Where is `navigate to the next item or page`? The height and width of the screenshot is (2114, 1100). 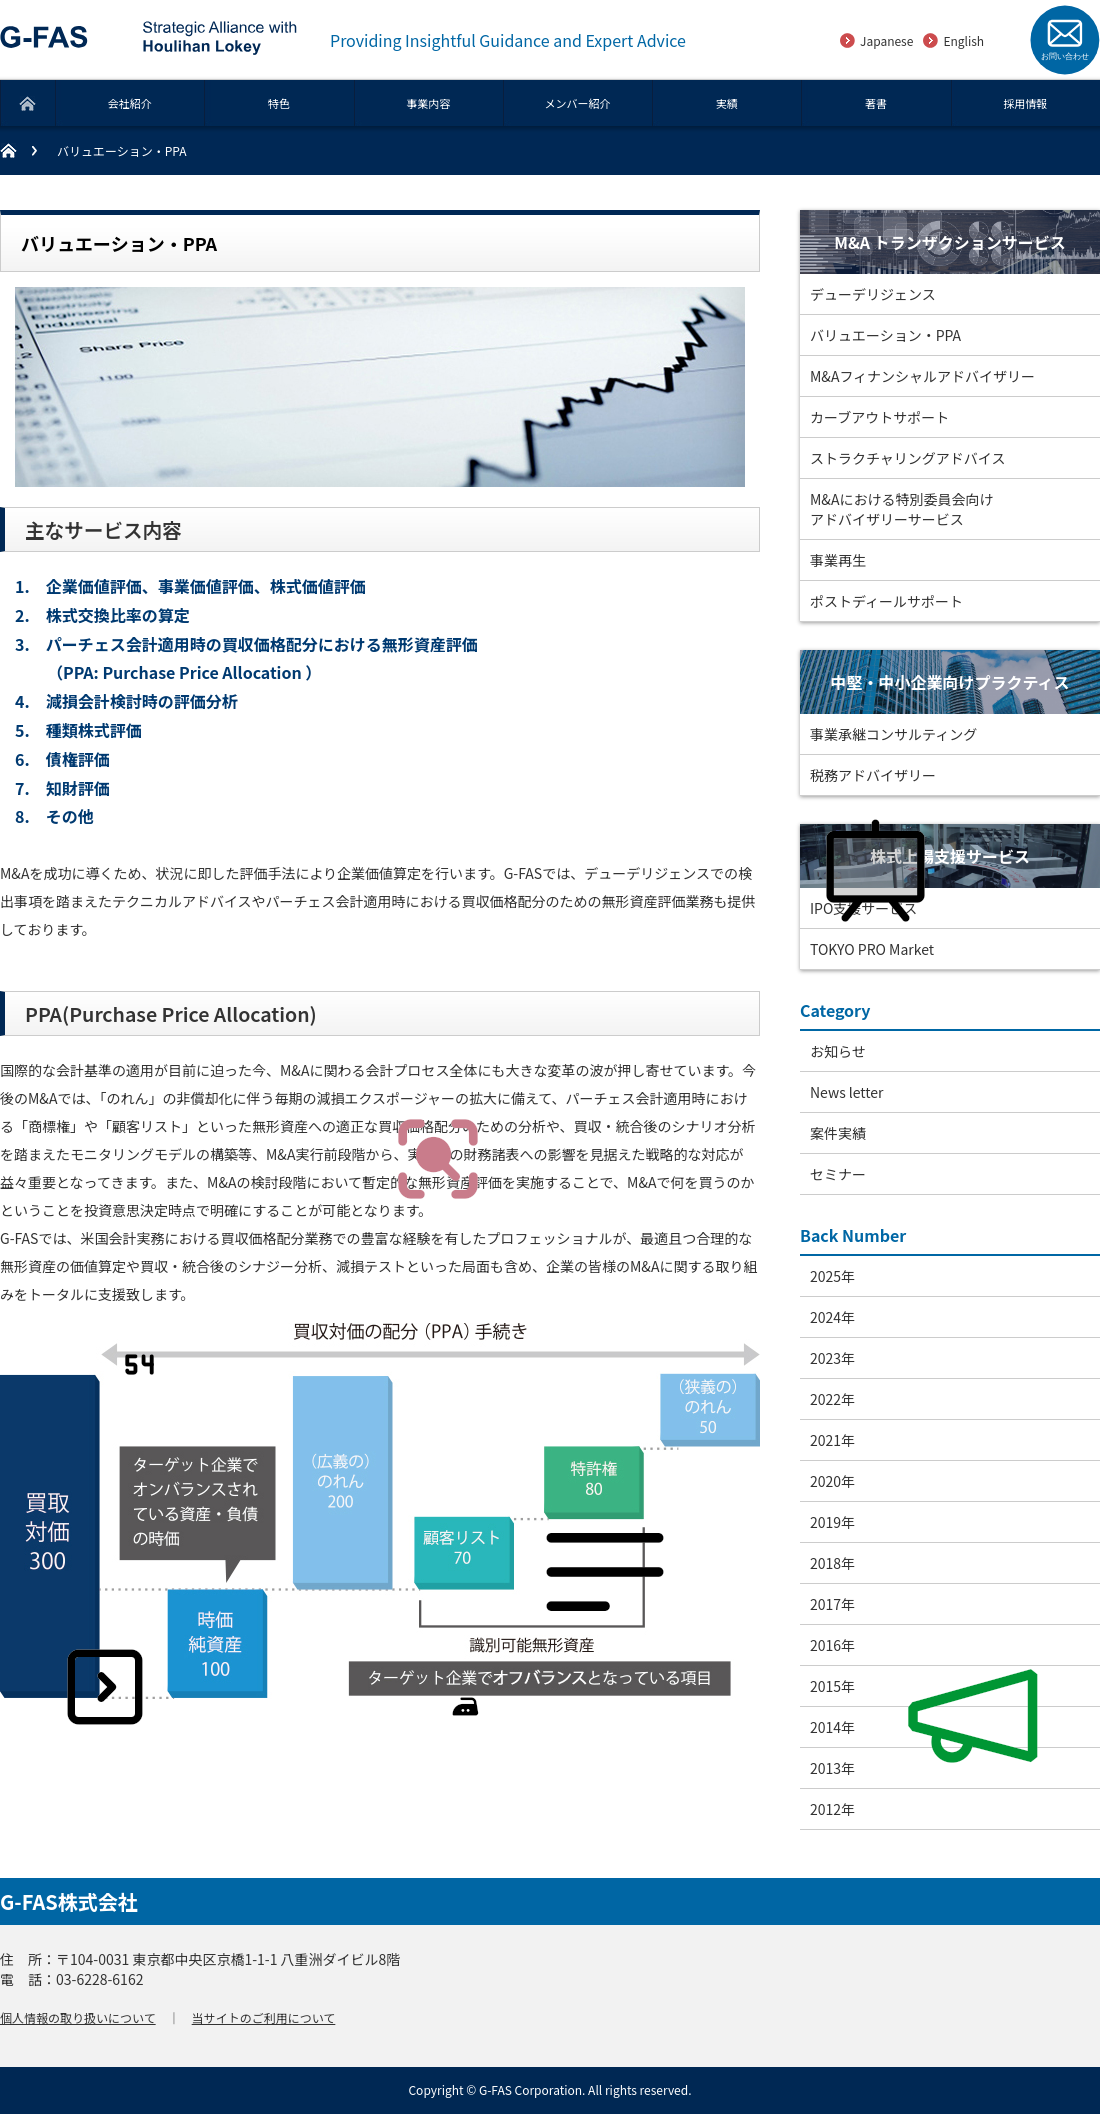
navigate to the next item or page is located at coordinates (105, 1687).